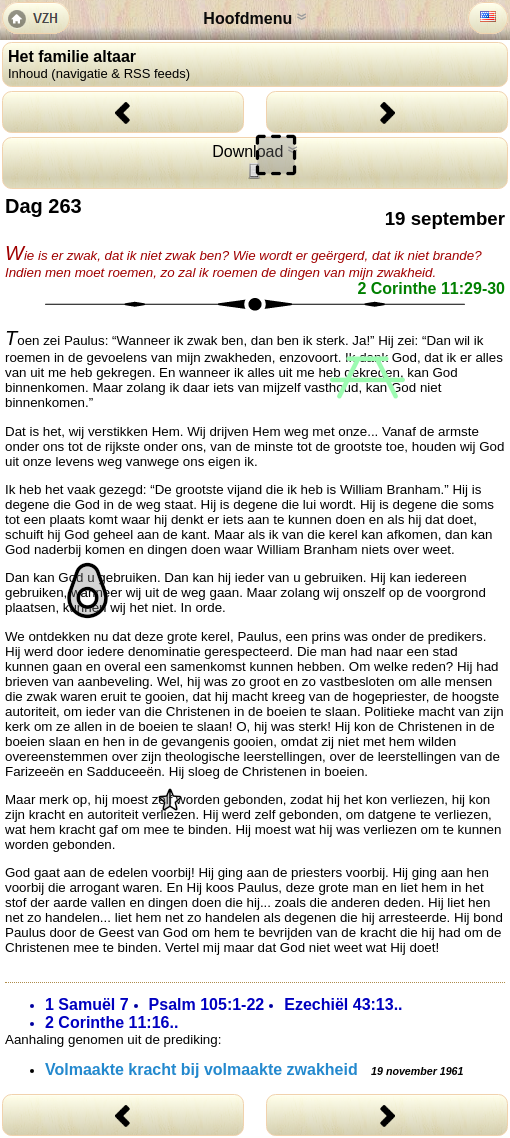  I want to click on indicates healthy or vegetarian food options, so click(87, 590).